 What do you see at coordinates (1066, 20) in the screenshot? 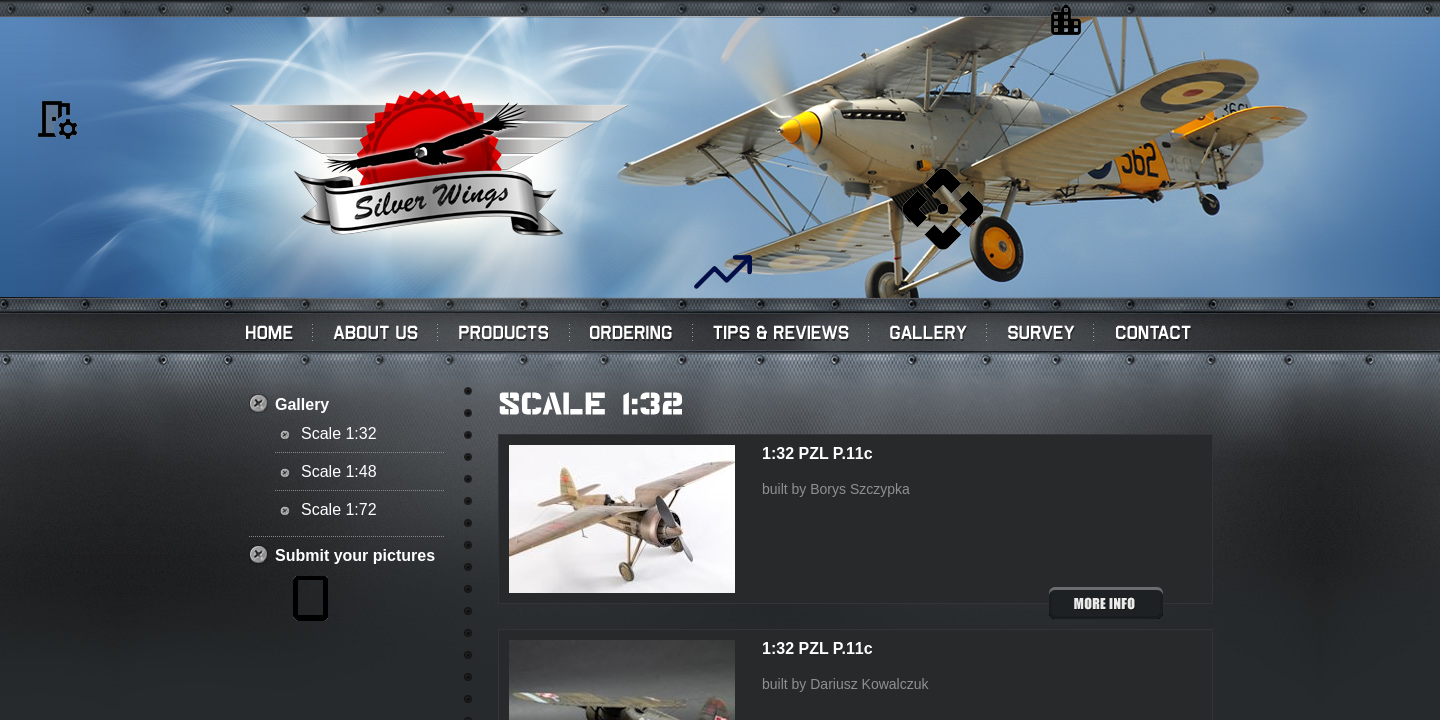
I see `view city or urban locations` at bounding box center [1066, 20].